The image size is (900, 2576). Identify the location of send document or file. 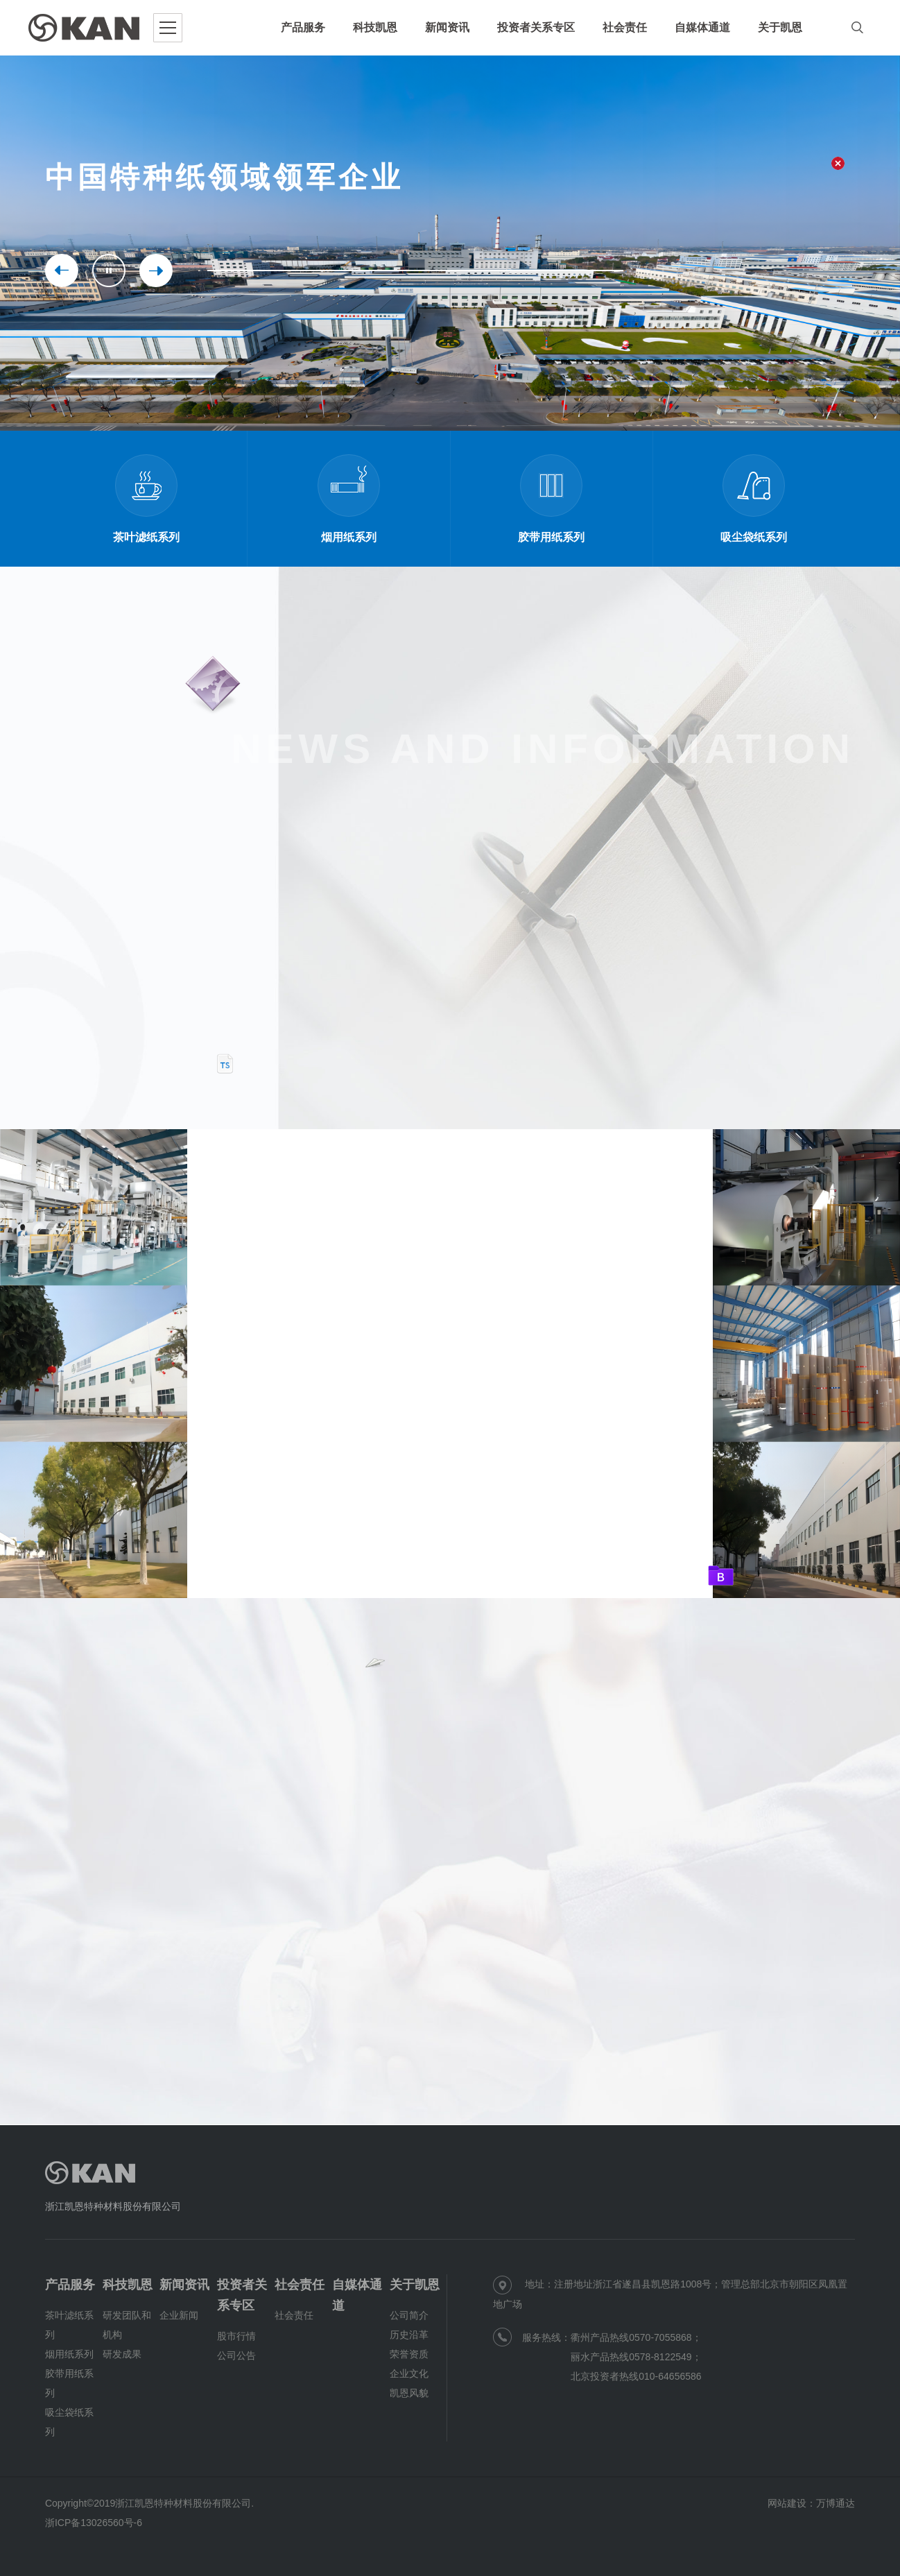
(375, 1663).